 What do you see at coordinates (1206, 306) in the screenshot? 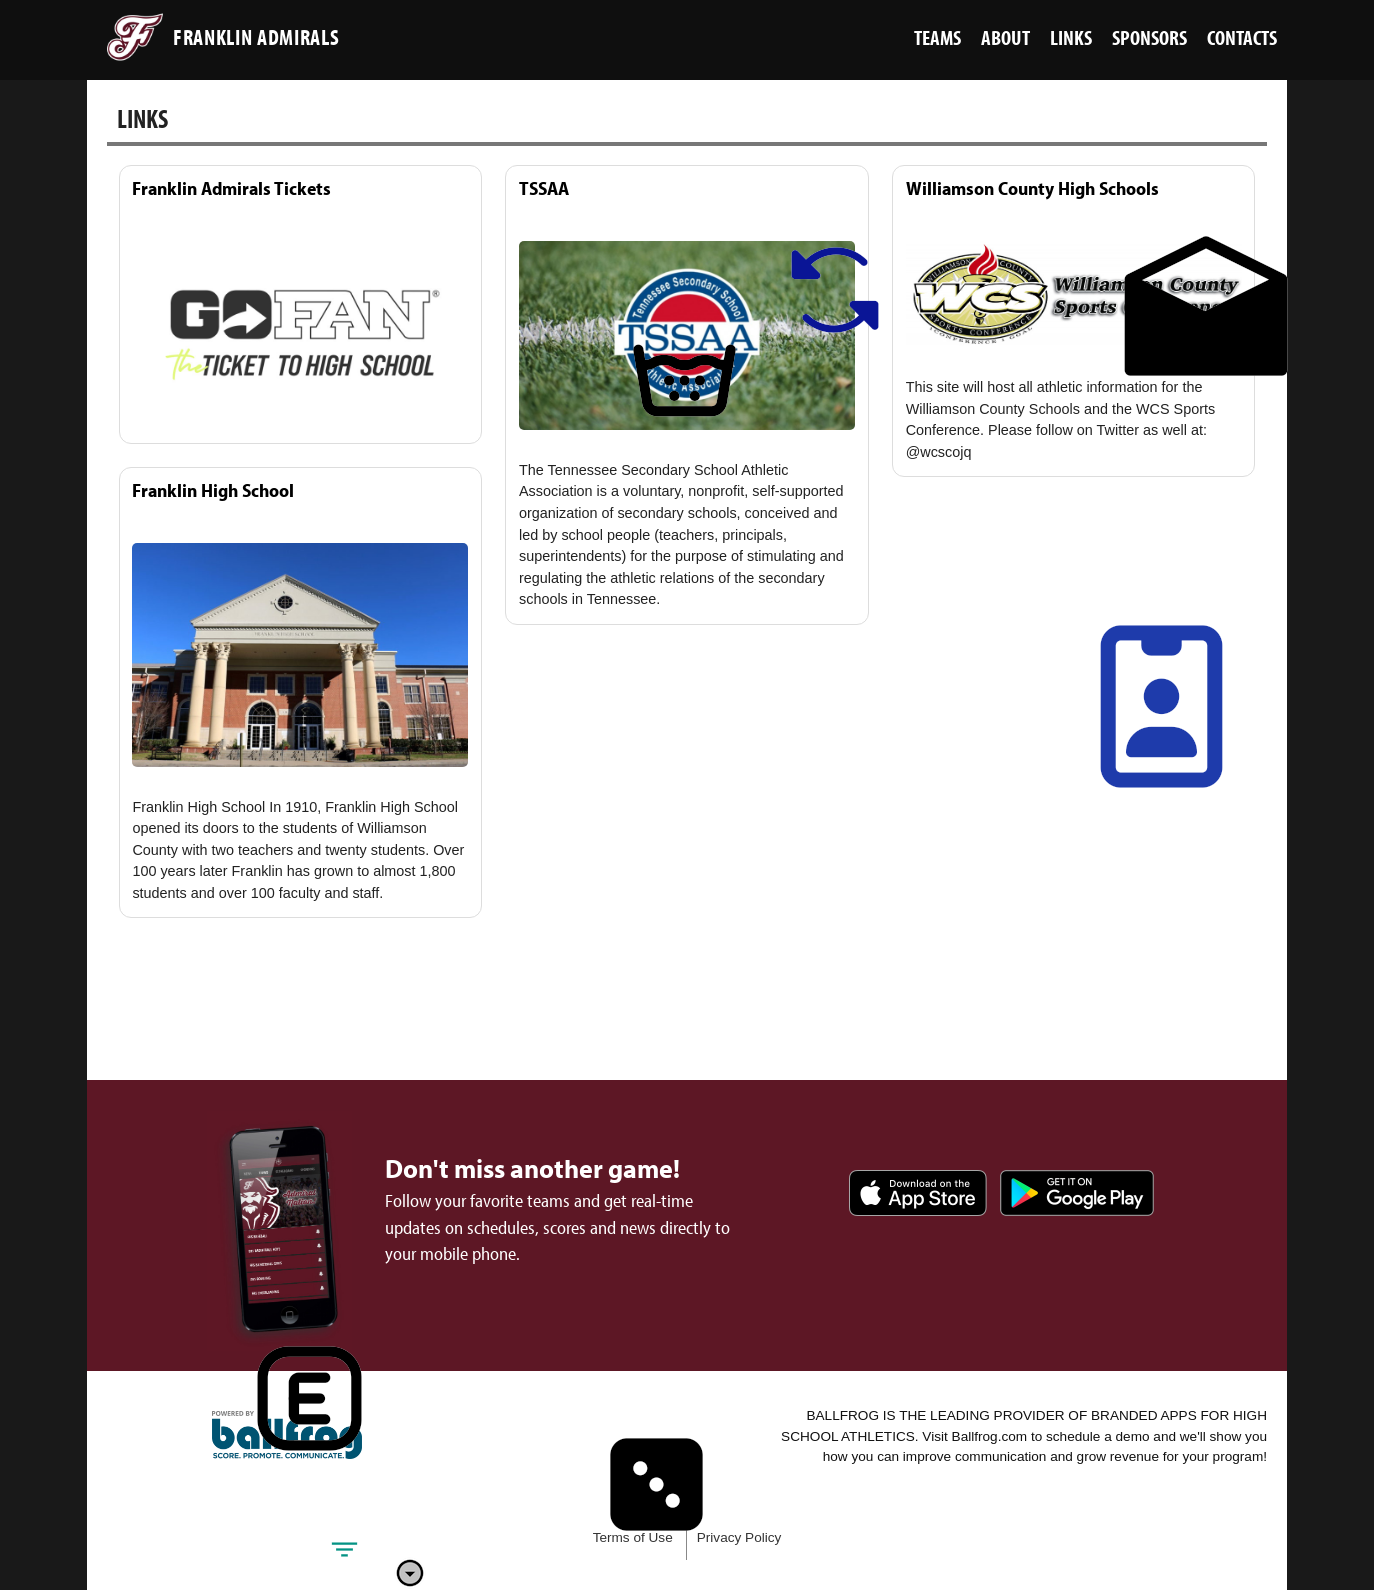
I see `view an opened email message` at bounding box center [1206, 306].